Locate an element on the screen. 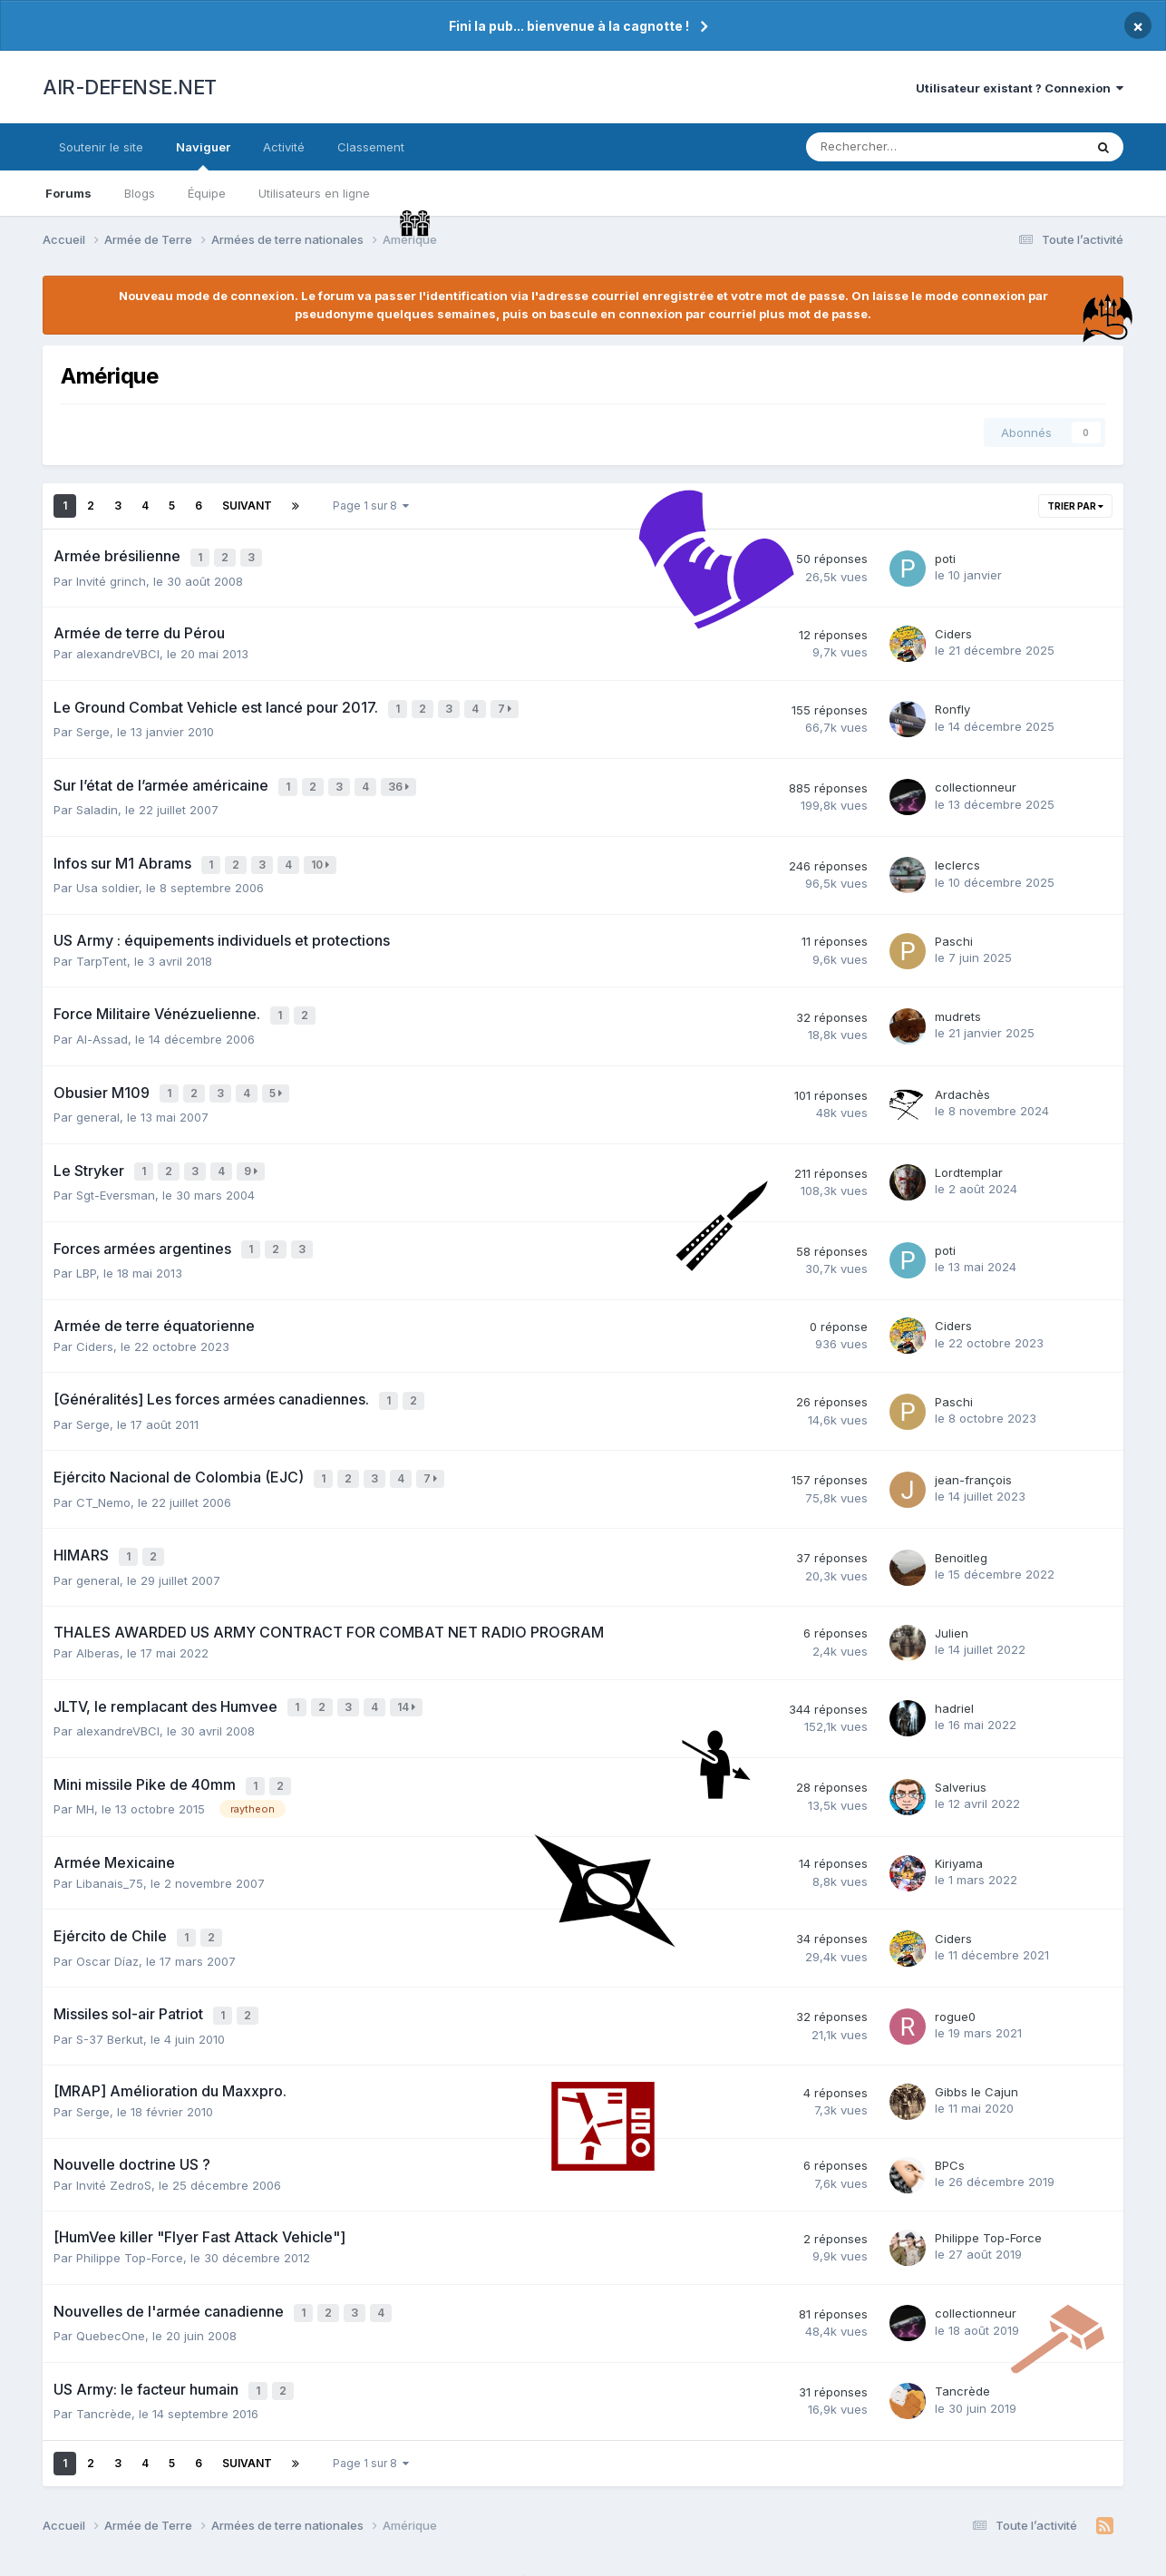 This screenshot has height=2576, width=1166. mark as favorite is located at coordinates (605, 1890).